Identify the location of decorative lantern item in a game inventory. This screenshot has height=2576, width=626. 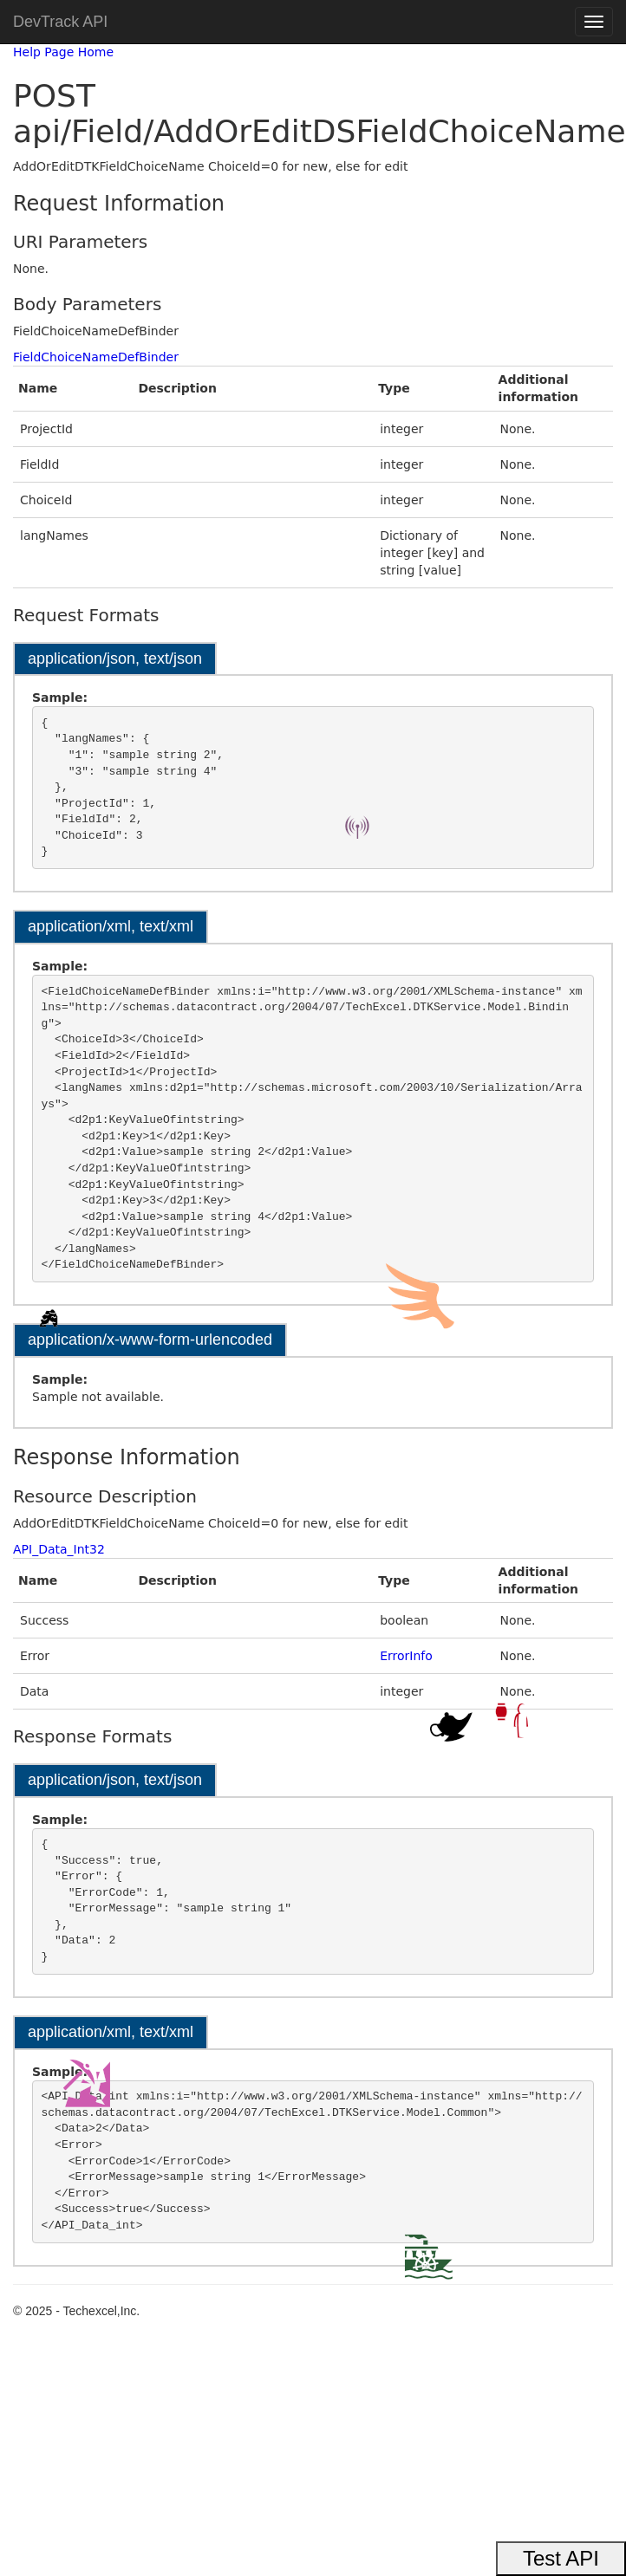
(512, 1720).